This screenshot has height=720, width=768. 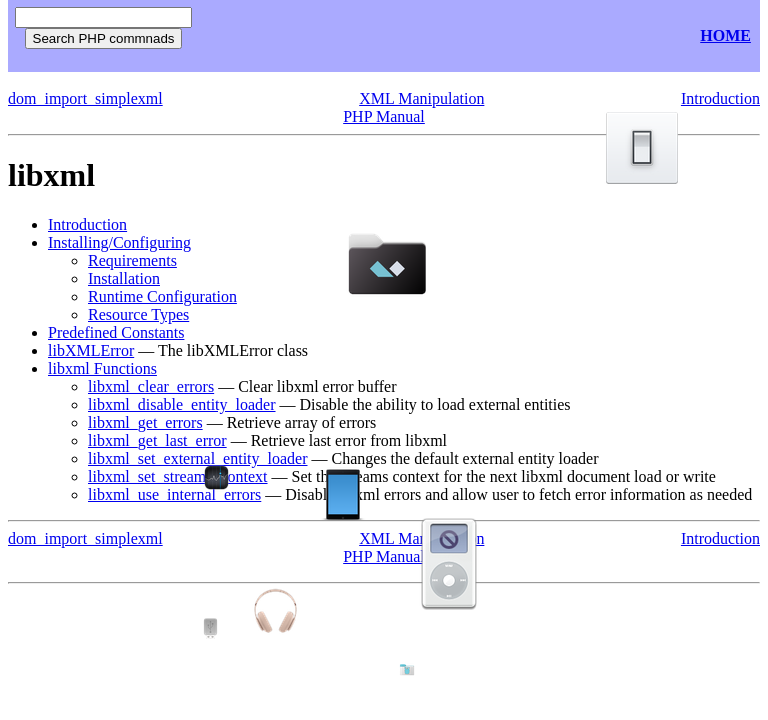 I want to click on open folder containing Go programming files, so click(x=407, y=670).